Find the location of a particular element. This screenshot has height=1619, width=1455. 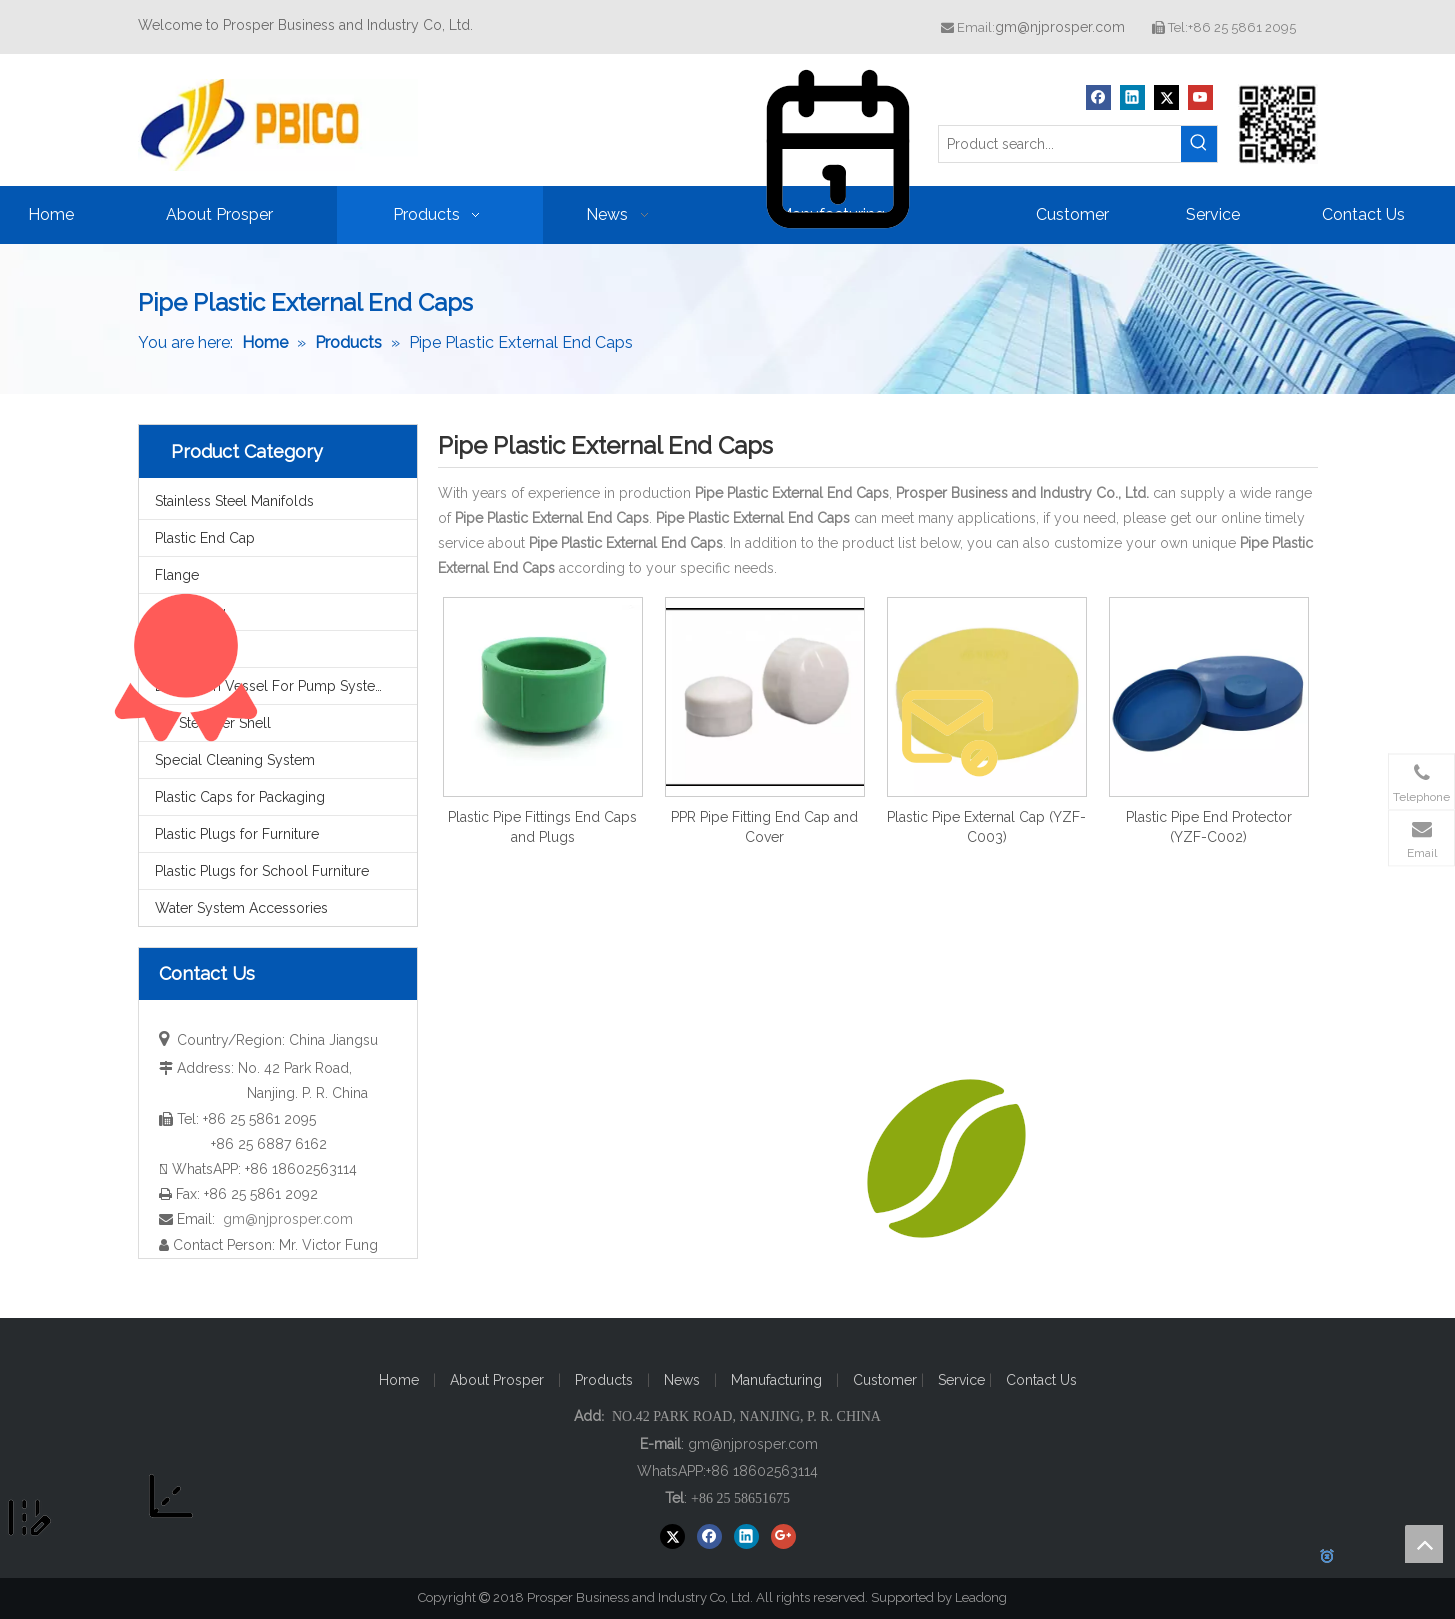

snooze an active alarm is located at coordinates (1327, 1556).